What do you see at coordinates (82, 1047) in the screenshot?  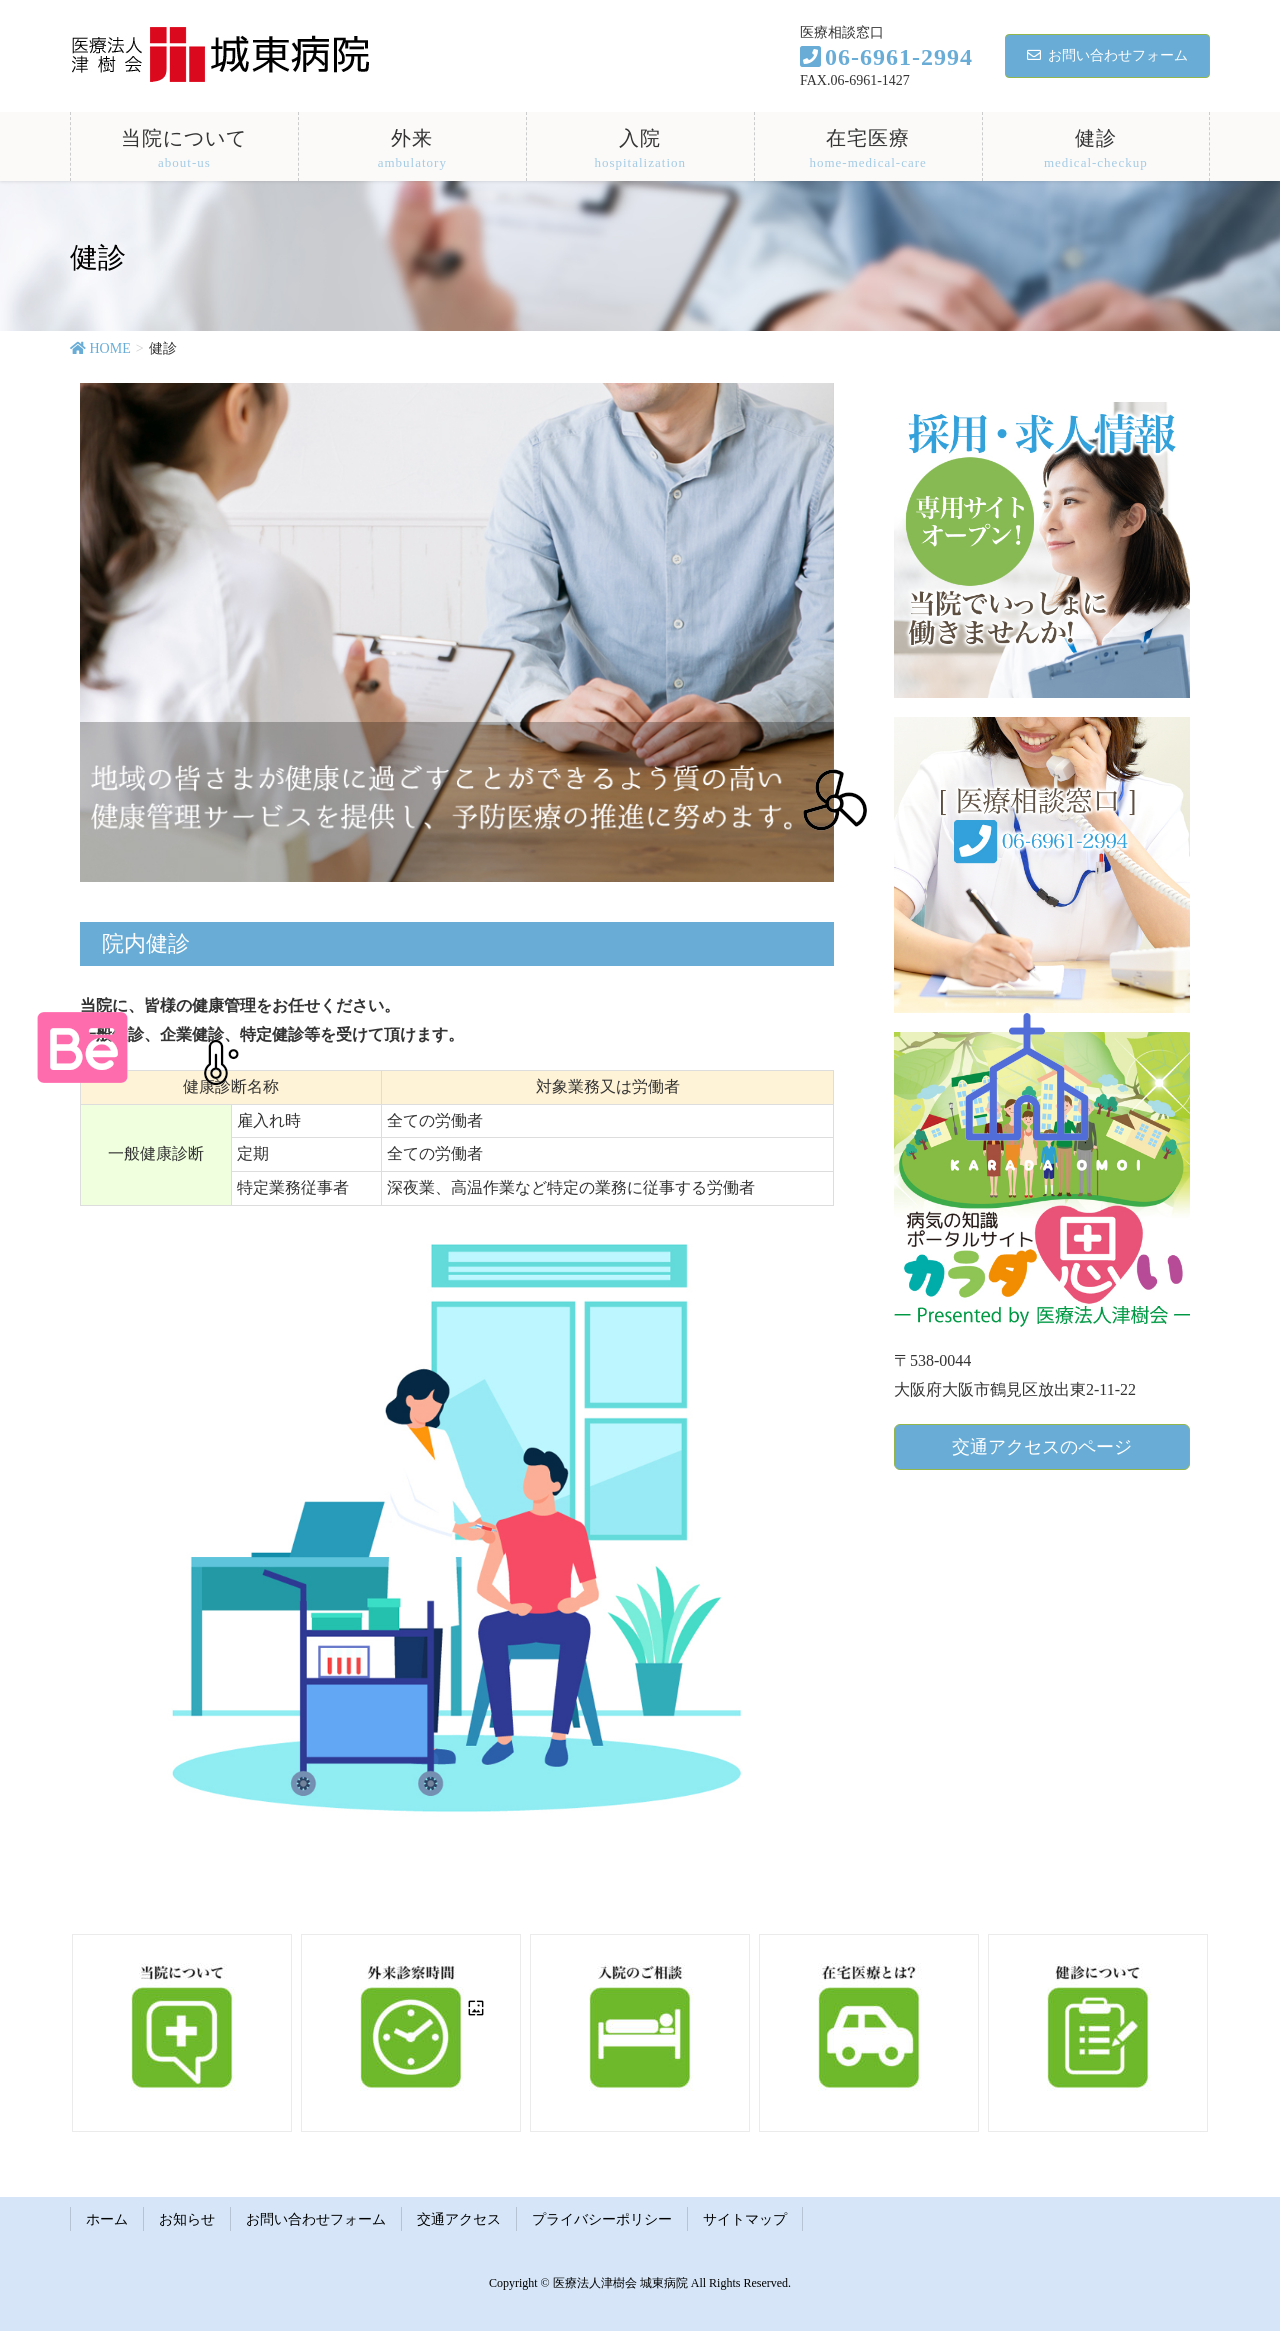 I see `view behance portfolio` at bounding box center [82, 1047].